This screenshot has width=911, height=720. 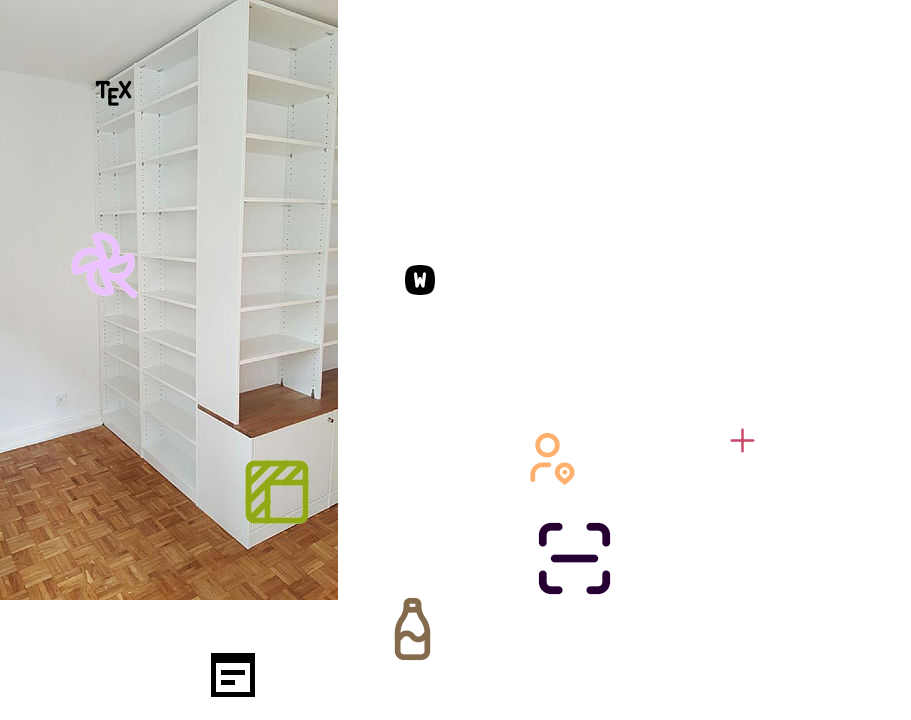 What do you see at coordinates (742, 440) in the screenshot?
I see `add a new item` at bounding box center [742, 440].